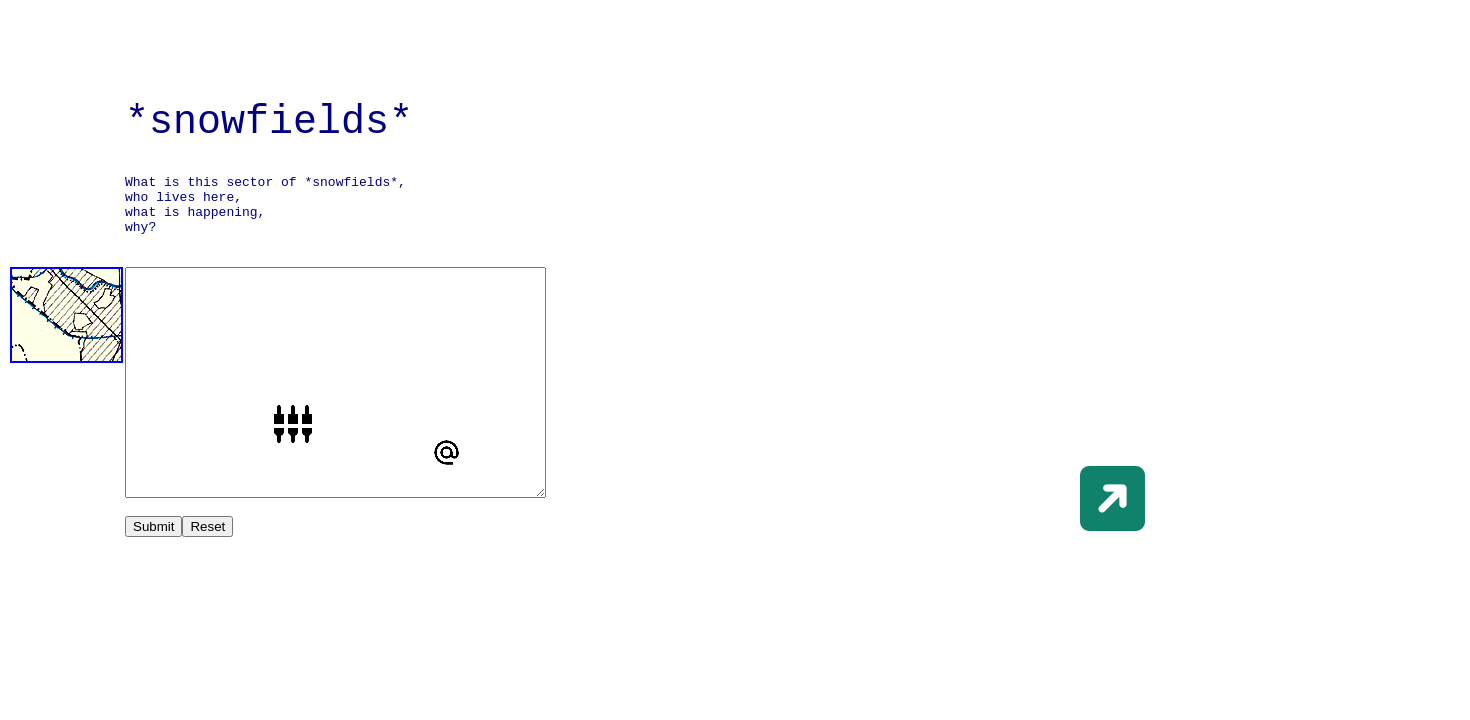  What do you see at coordinates (446, 452) in the screenshot?
I see `enter or view email address` at bounding box center [446, 452].